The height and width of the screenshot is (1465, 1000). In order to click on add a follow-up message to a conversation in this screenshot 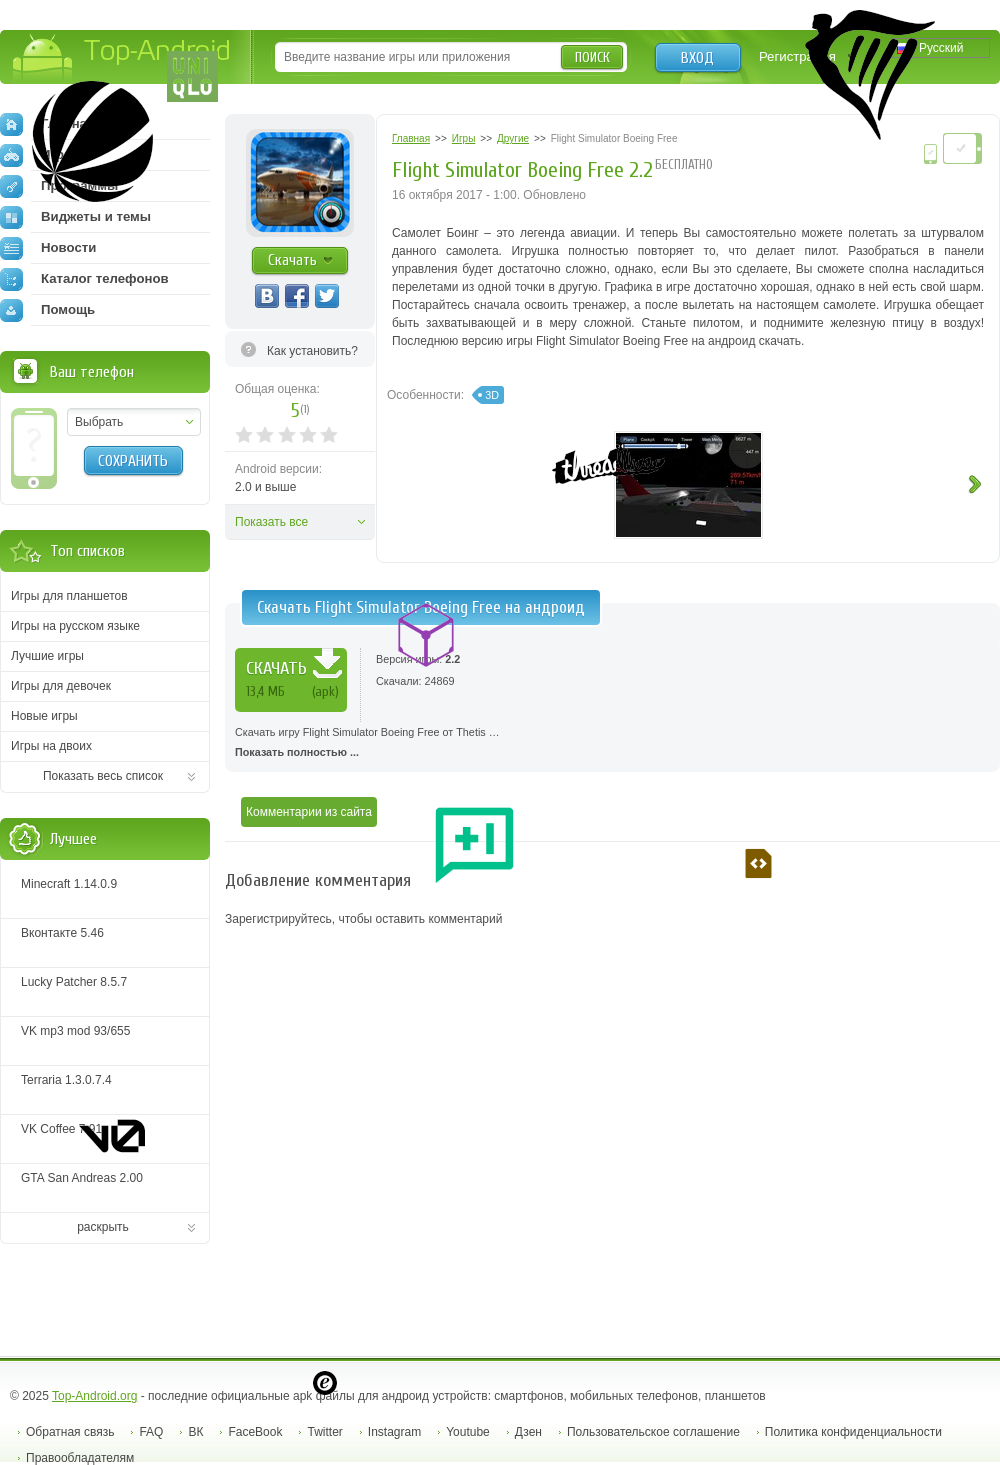, I will do `click(474, 842)`.